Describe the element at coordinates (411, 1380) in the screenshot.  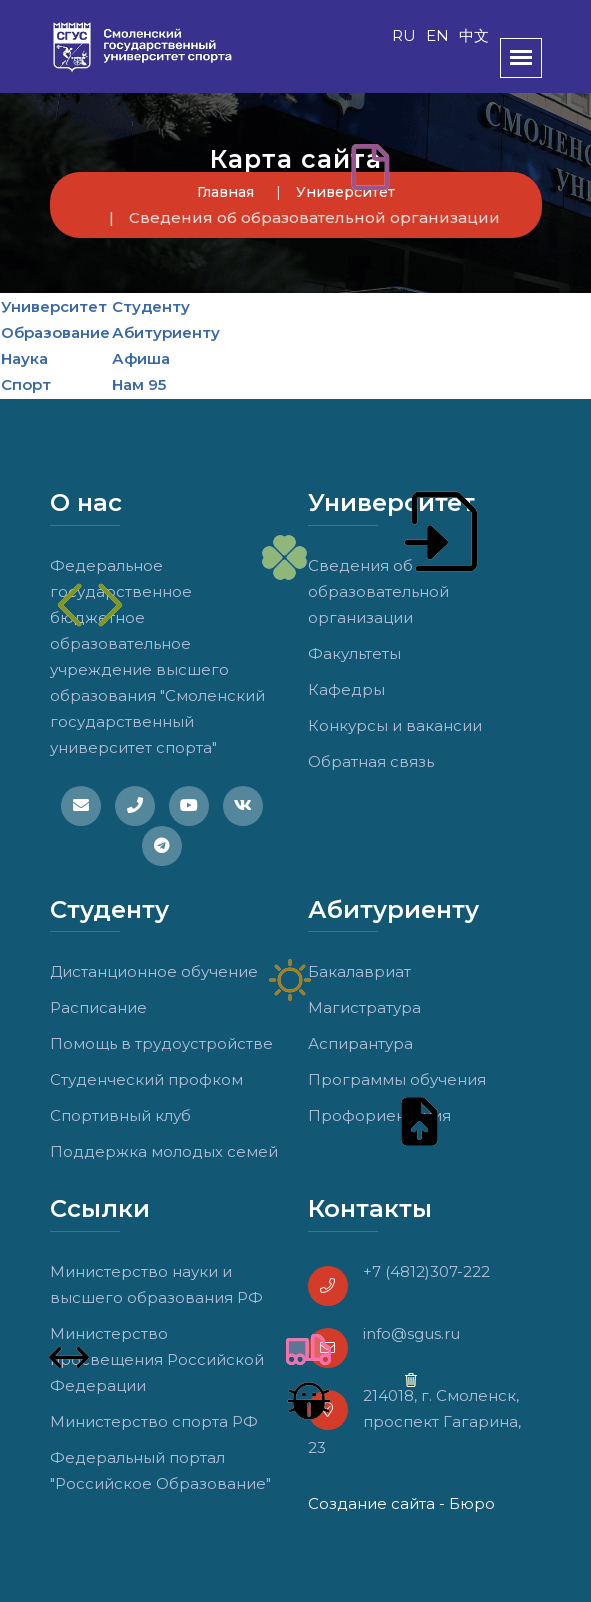
I see `delete this item` at that location.